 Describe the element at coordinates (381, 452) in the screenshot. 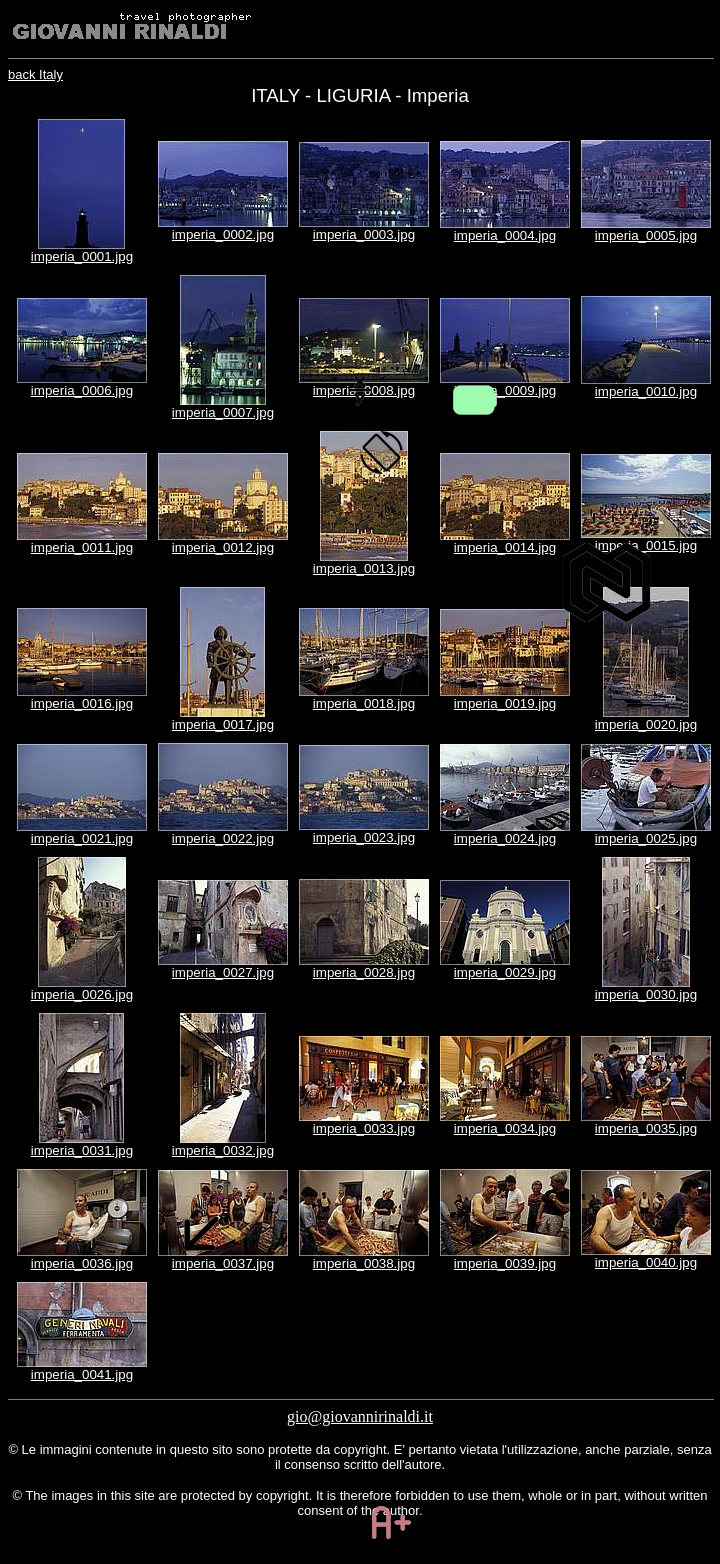

I see `toggle screen rotation on or off` at that location.